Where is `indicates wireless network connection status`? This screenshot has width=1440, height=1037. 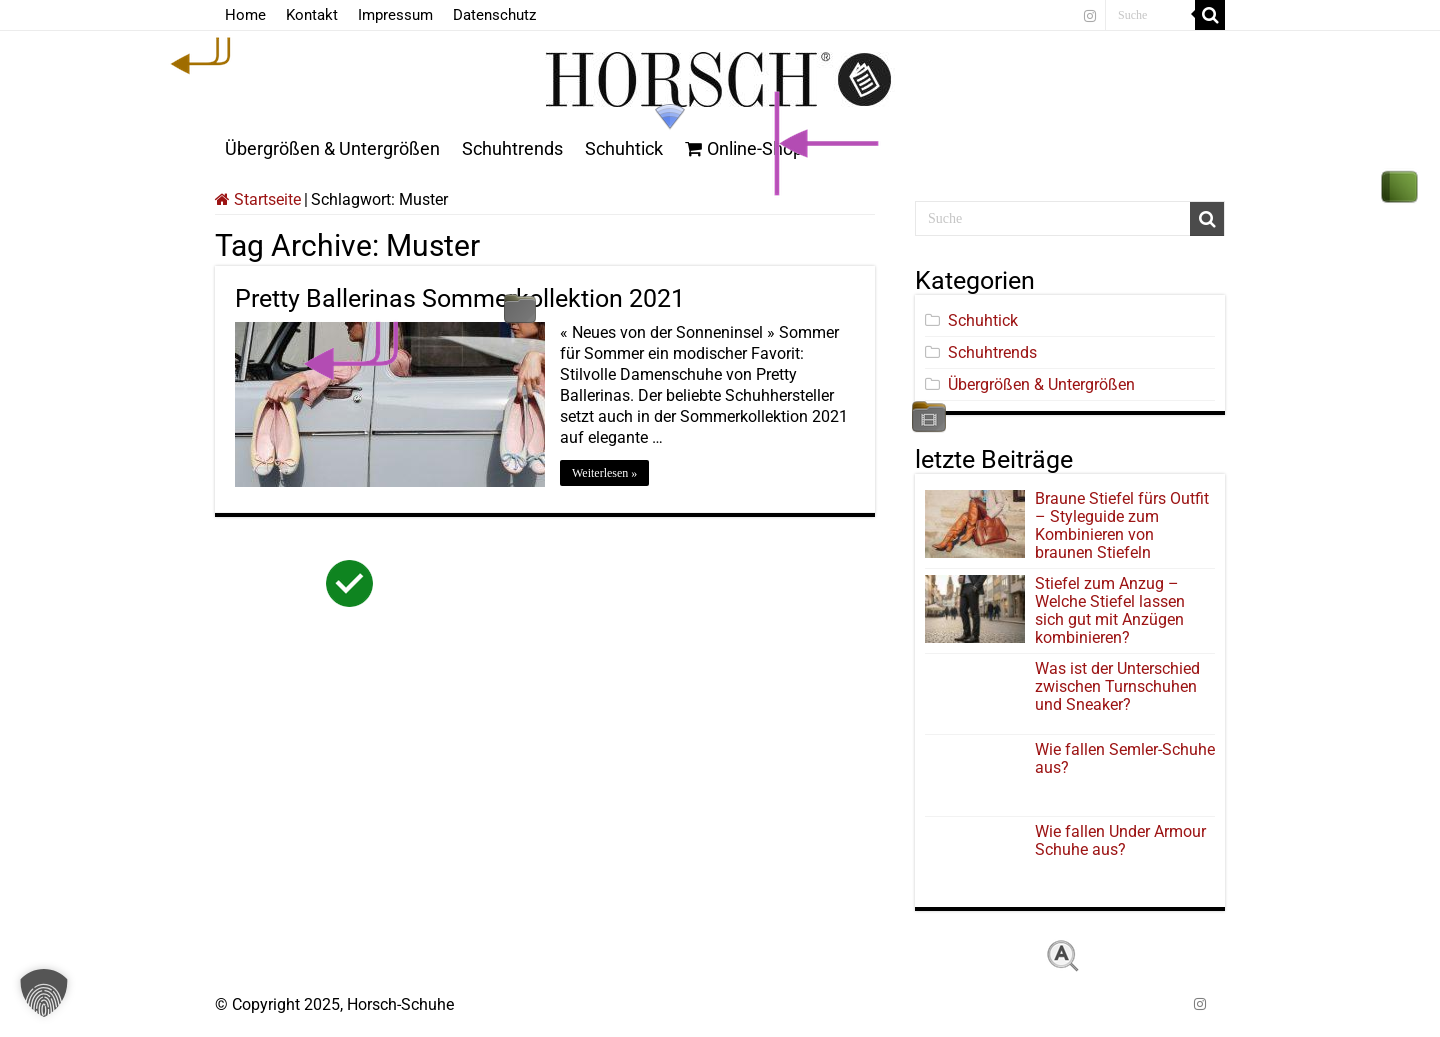
indicates wireless network connection status is located at coordinates (670, 116).